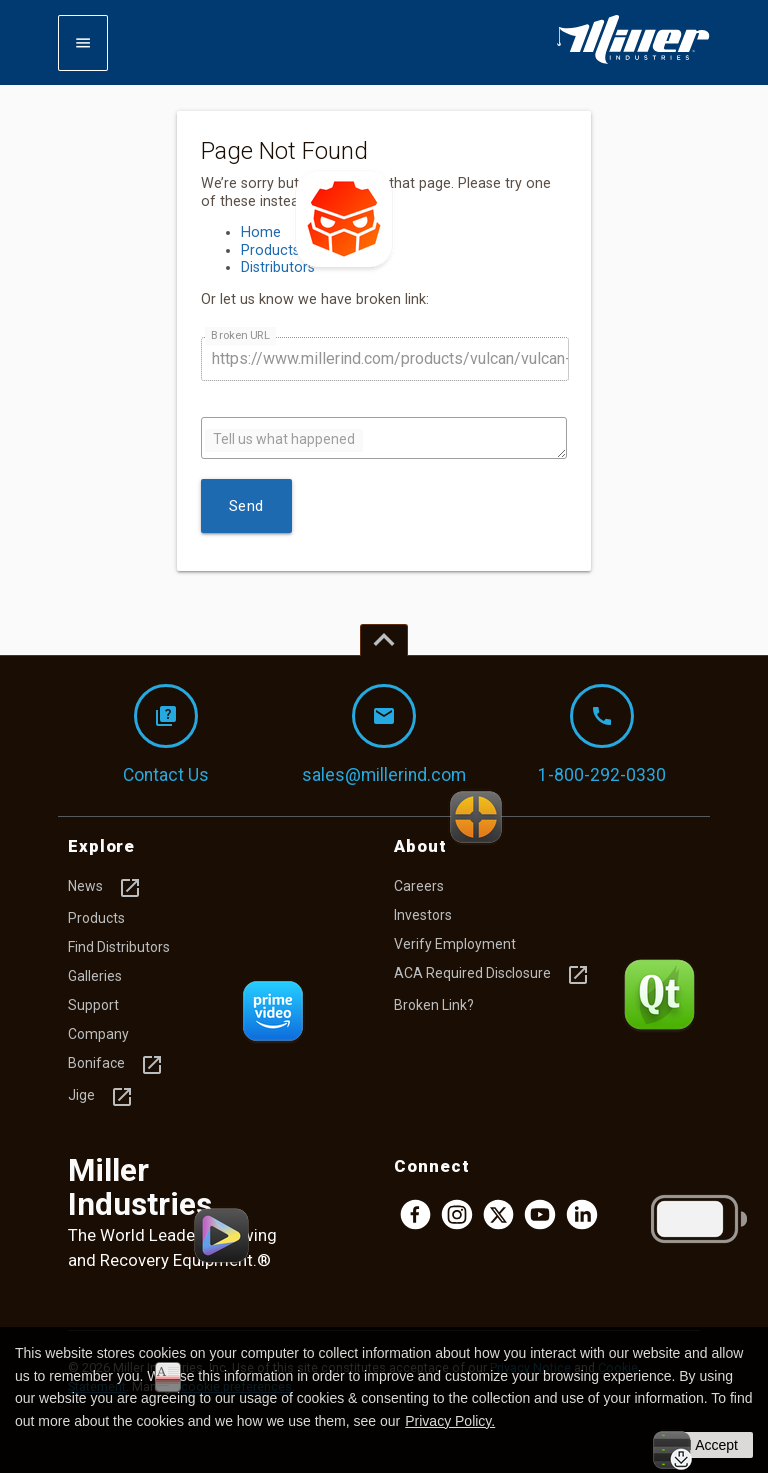  I want to click on indicates battery level at 80% charge, so click(699, 1219).